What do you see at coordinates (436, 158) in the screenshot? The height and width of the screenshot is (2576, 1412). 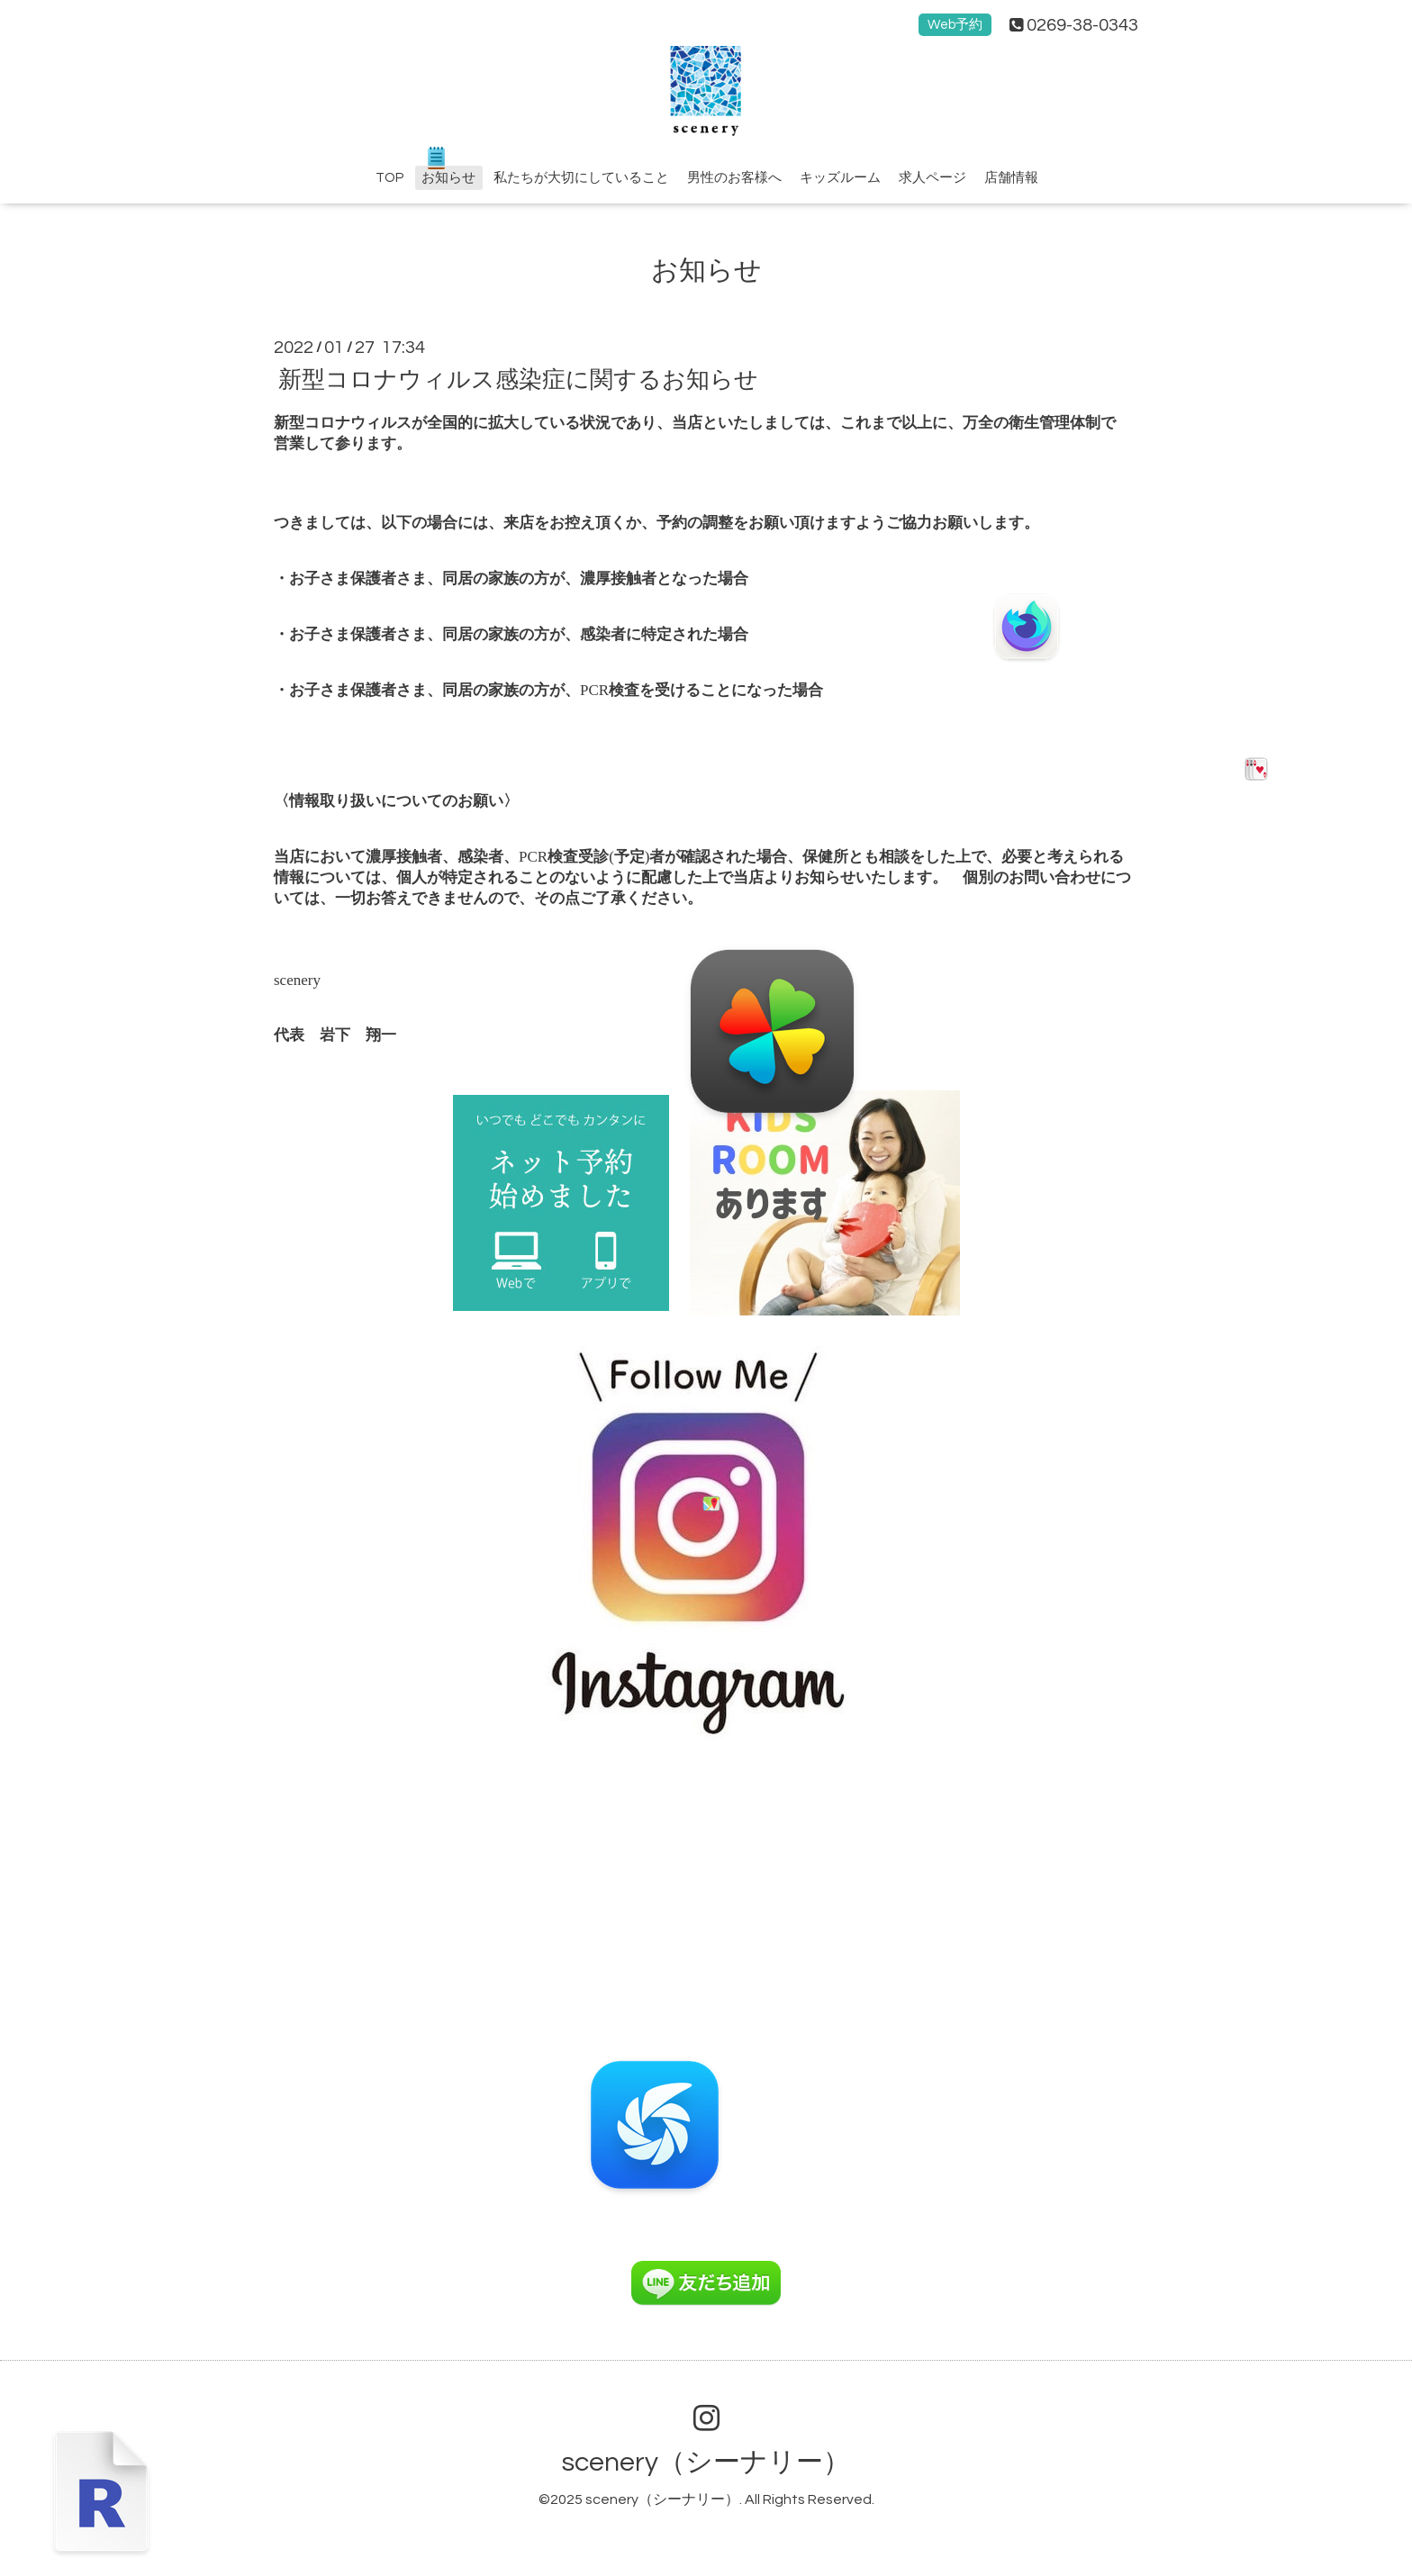 I see `open notepad application` at bounding box center [436, 158].